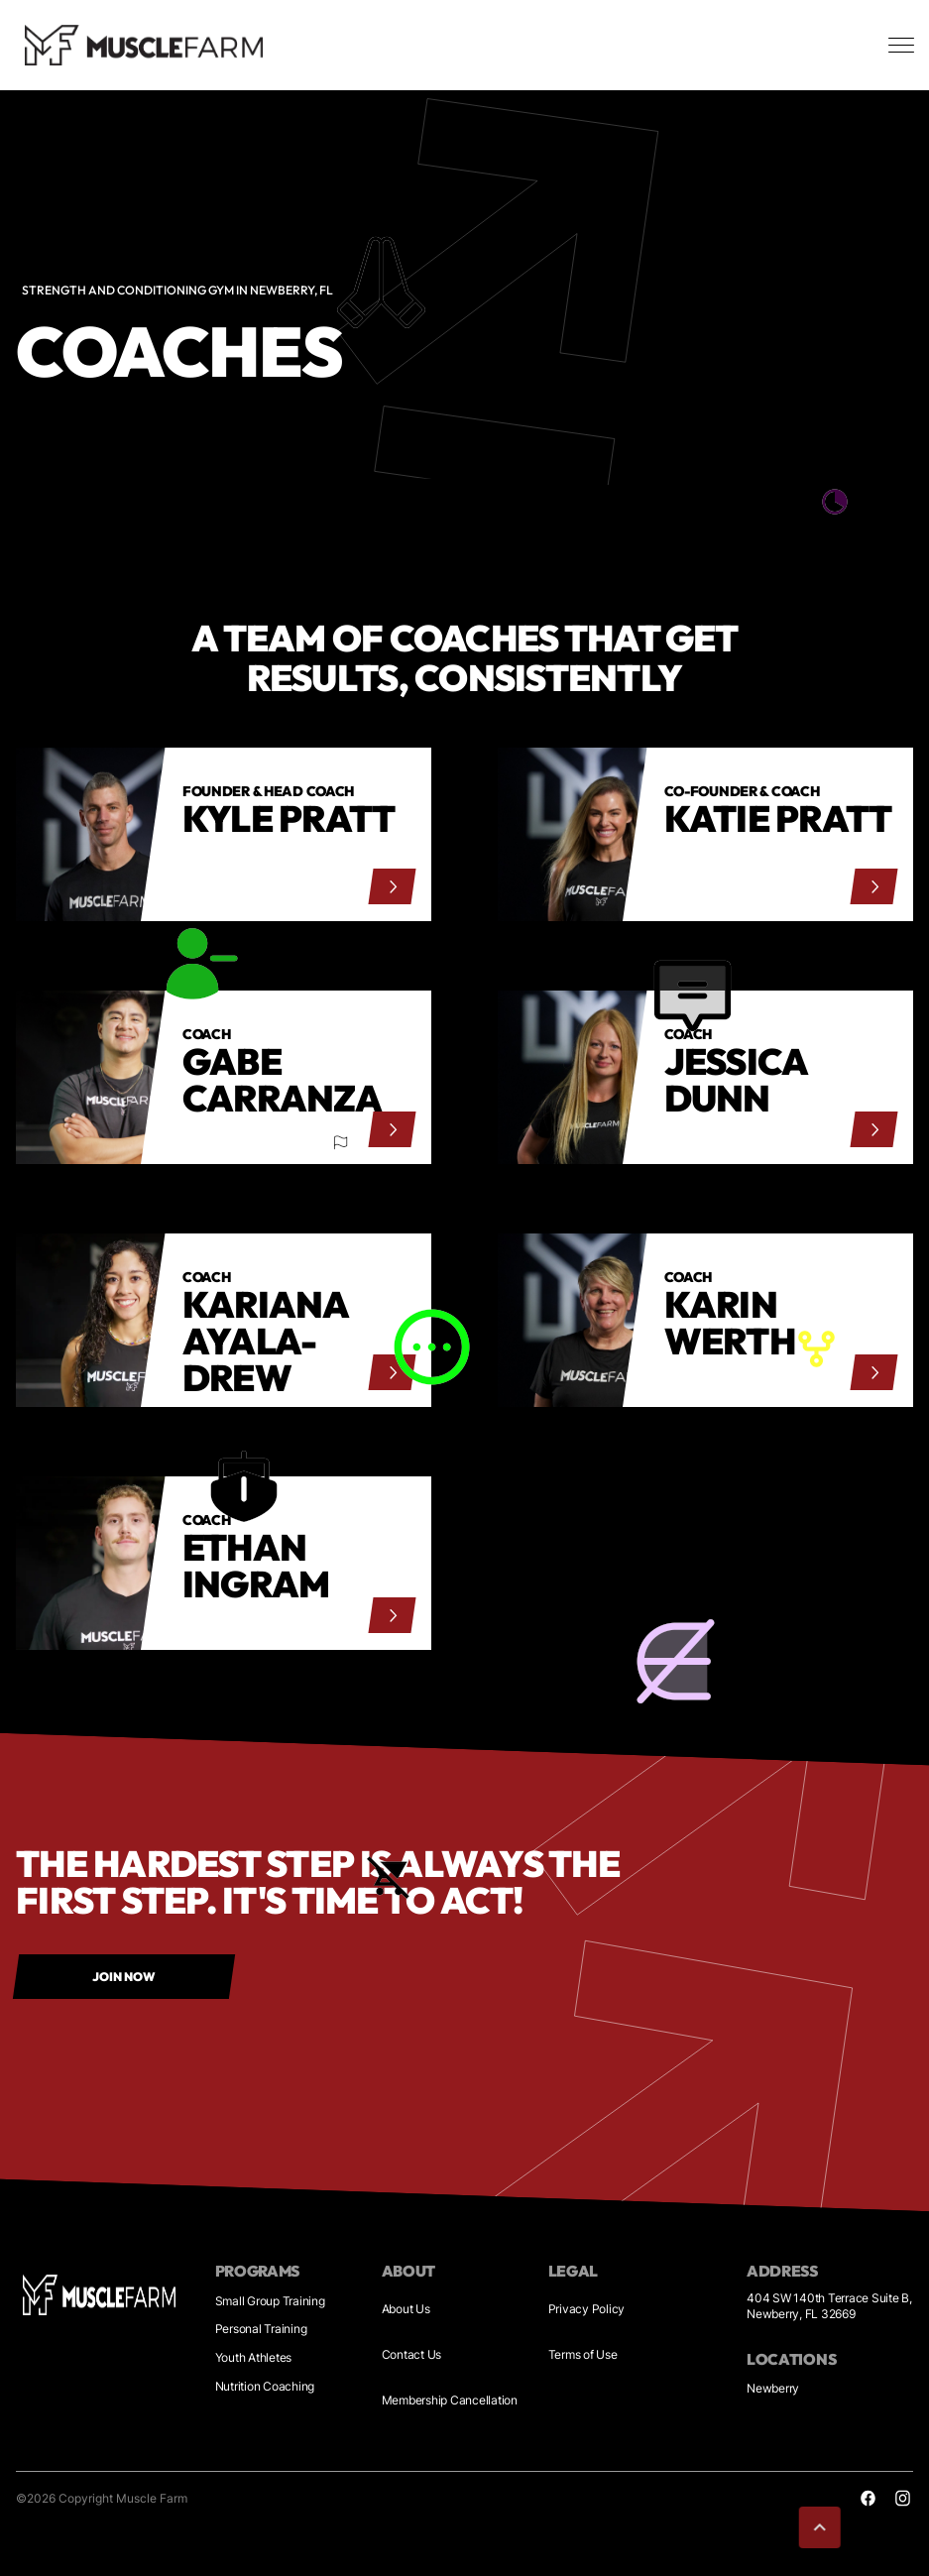 The height and width of the screenshot is (2576, 929). I want to click on open more options menu, so click(431, 1347).